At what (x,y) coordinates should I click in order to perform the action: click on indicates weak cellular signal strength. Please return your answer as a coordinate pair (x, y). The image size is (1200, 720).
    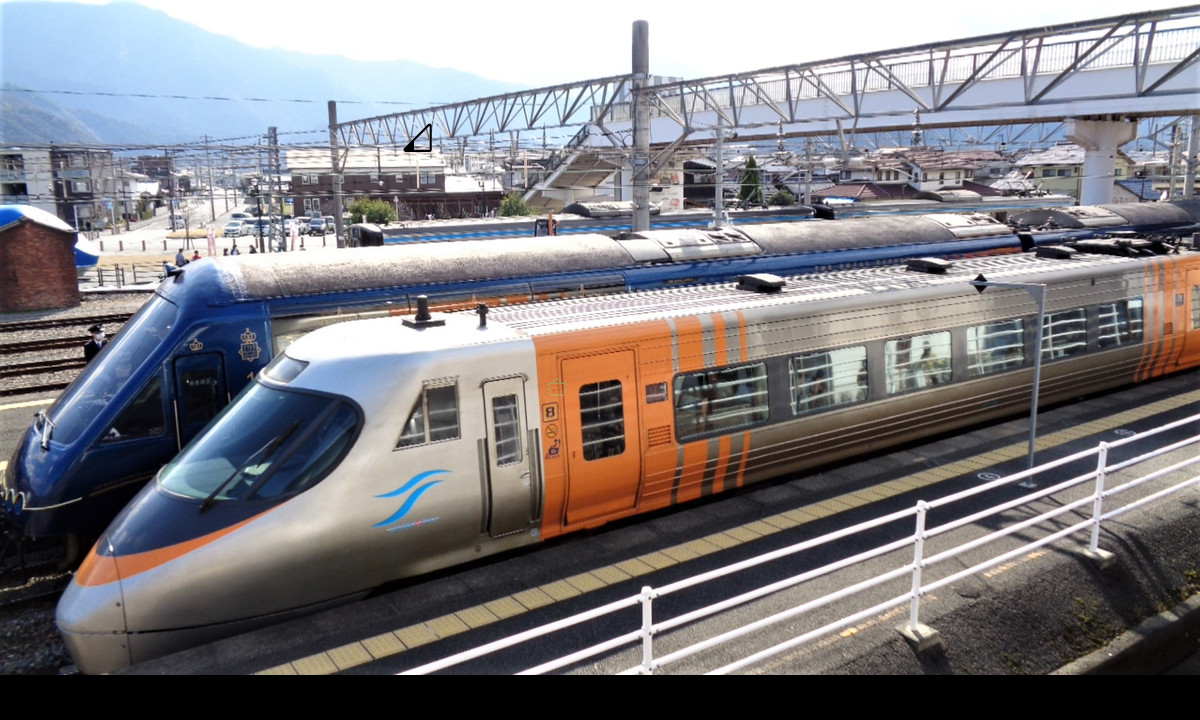
    Looking at the image, I should click on (420, 139).